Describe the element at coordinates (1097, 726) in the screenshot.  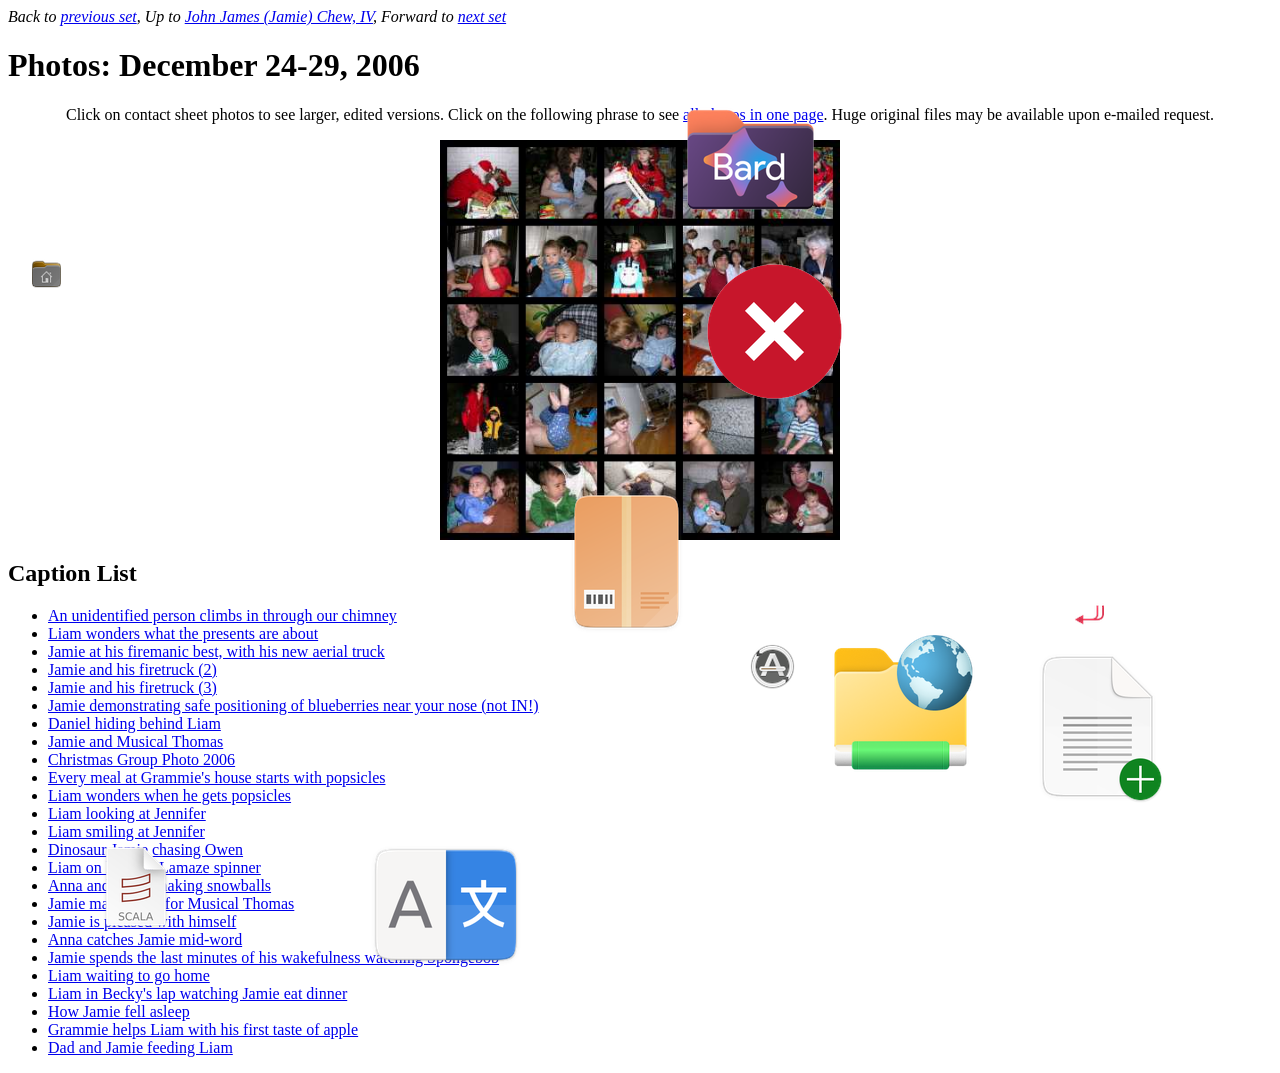
I see `create a new document` at that location.